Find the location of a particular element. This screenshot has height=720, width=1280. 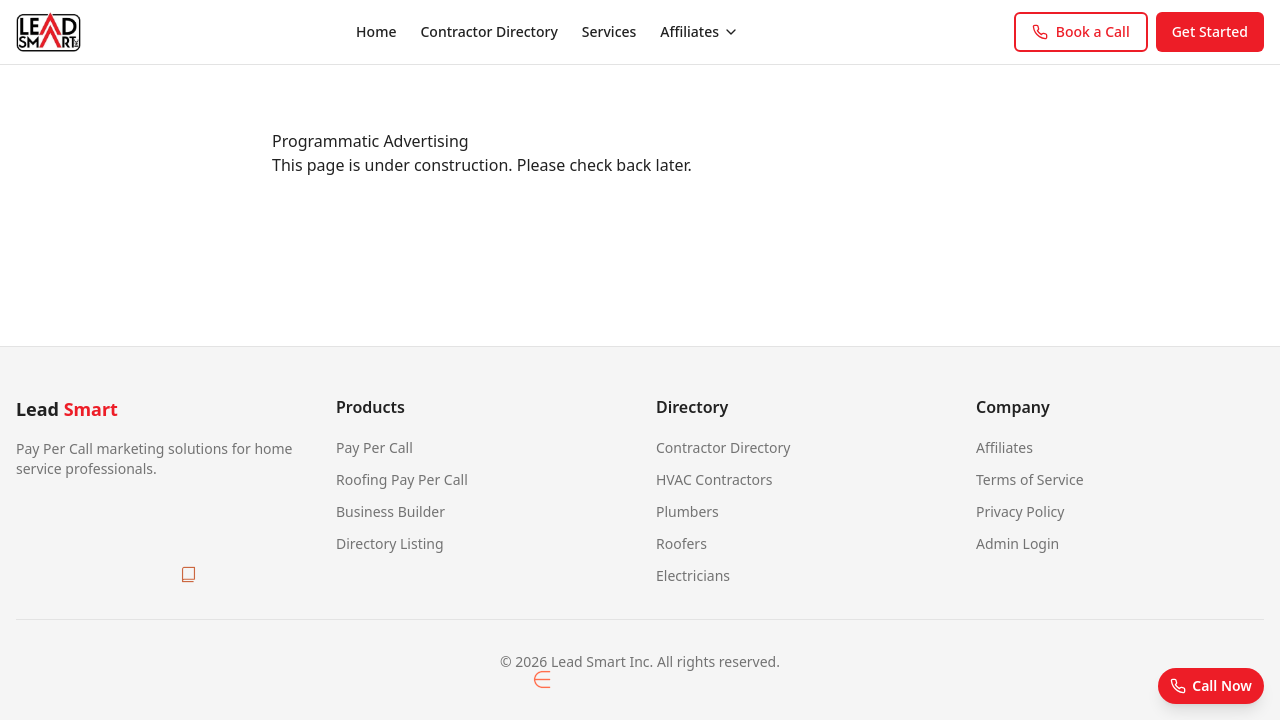

indicates set membership in mathematical notation is located at coordinates (542, 679).